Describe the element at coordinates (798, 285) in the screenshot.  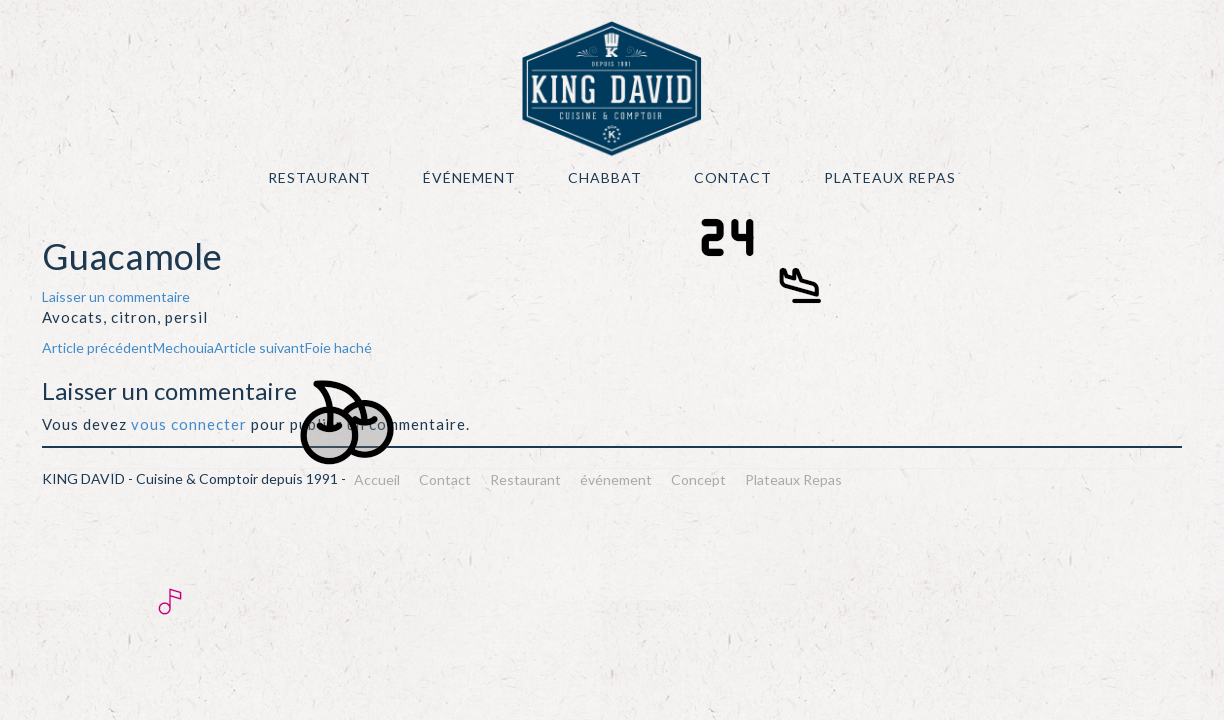
I see `indicates flight arrival status` at that location.